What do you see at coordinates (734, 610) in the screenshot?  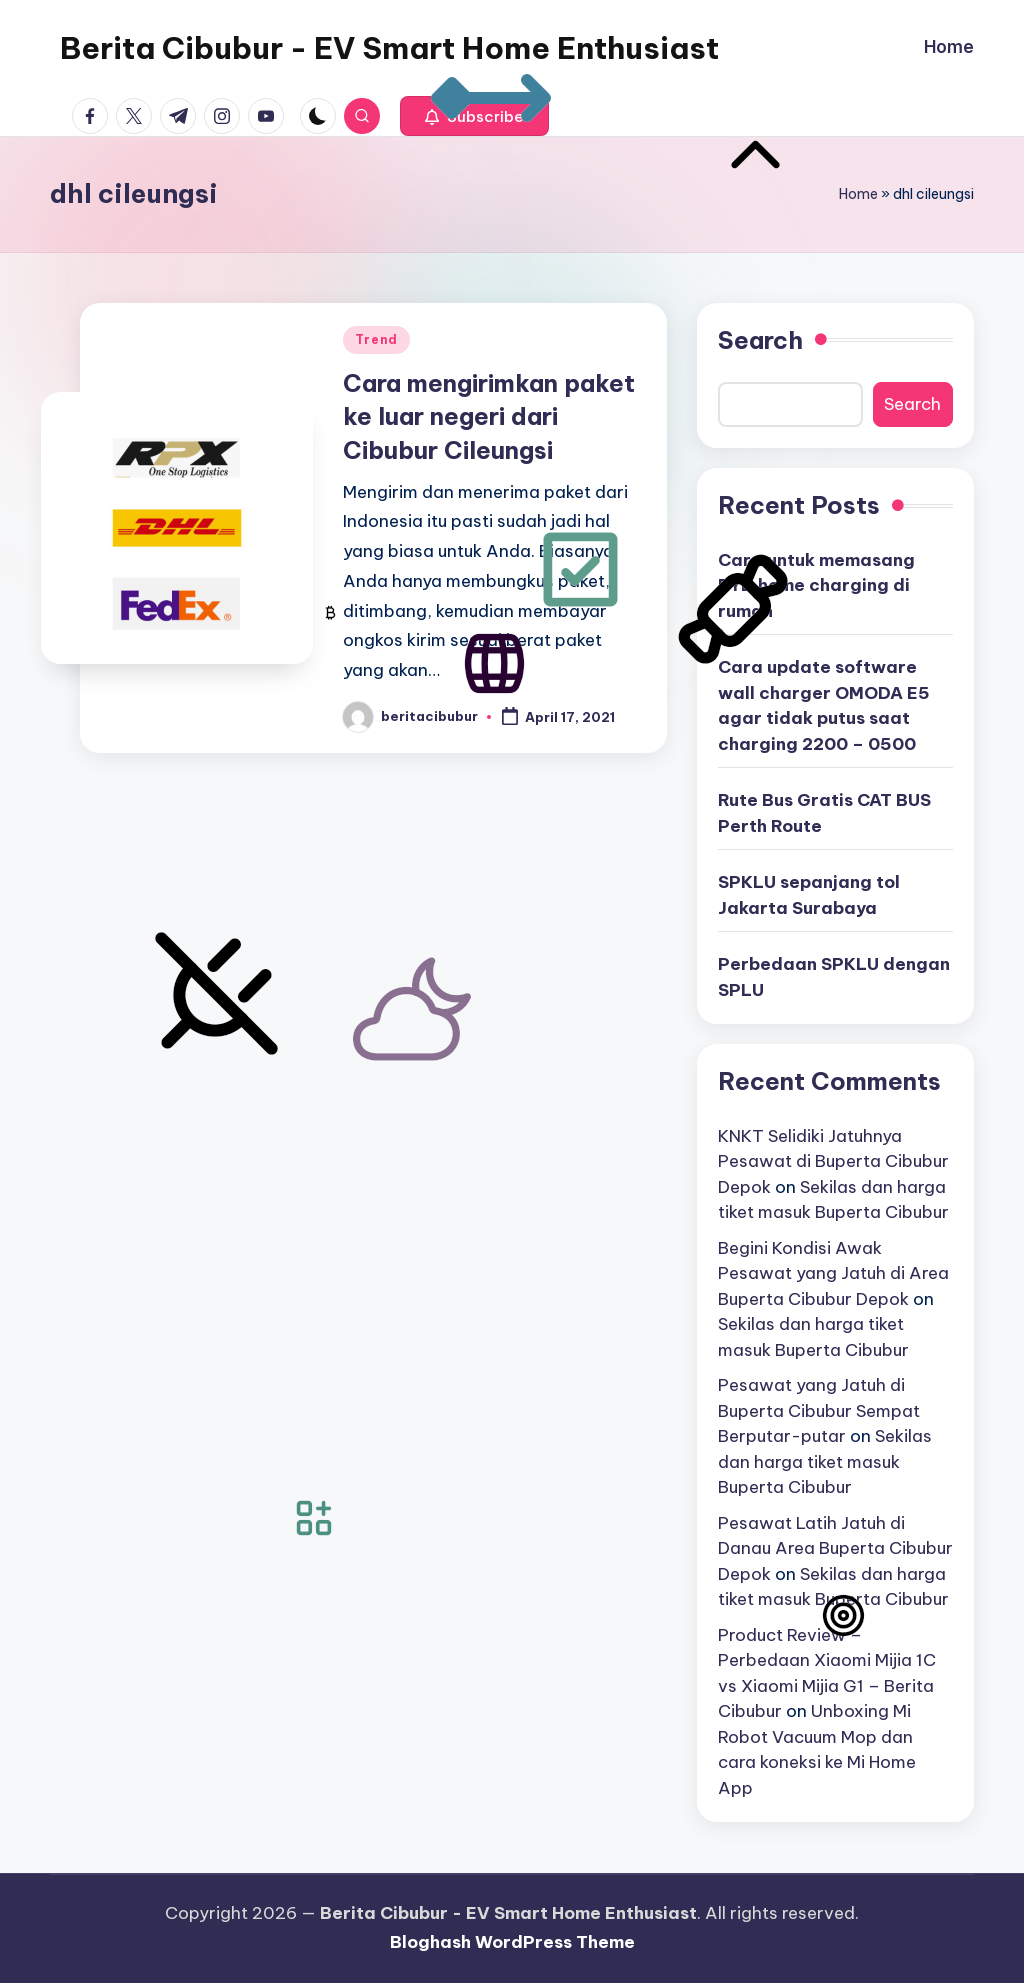 I see `access candy crush or similar game` at bounding box center [734, 610].